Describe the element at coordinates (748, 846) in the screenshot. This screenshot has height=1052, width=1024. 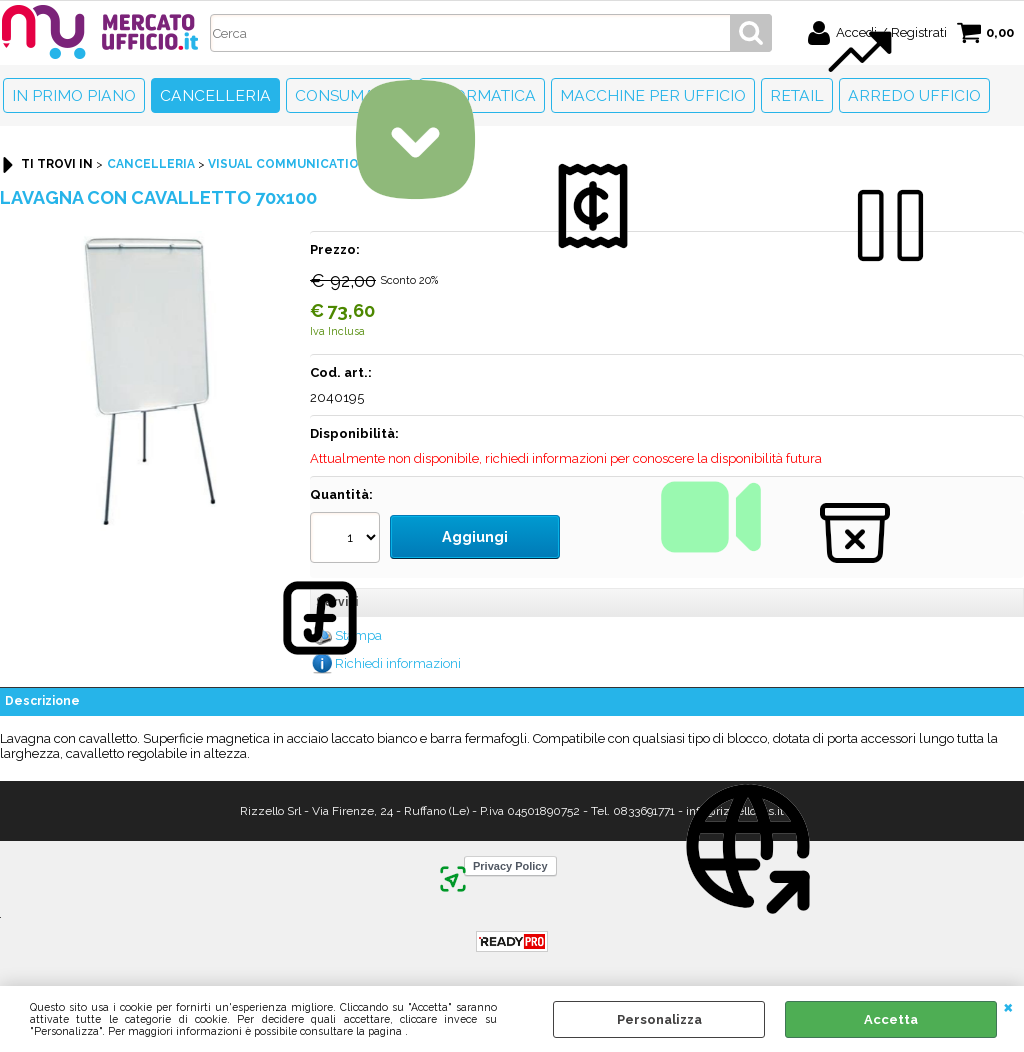
I see `share content to the web` at that location.